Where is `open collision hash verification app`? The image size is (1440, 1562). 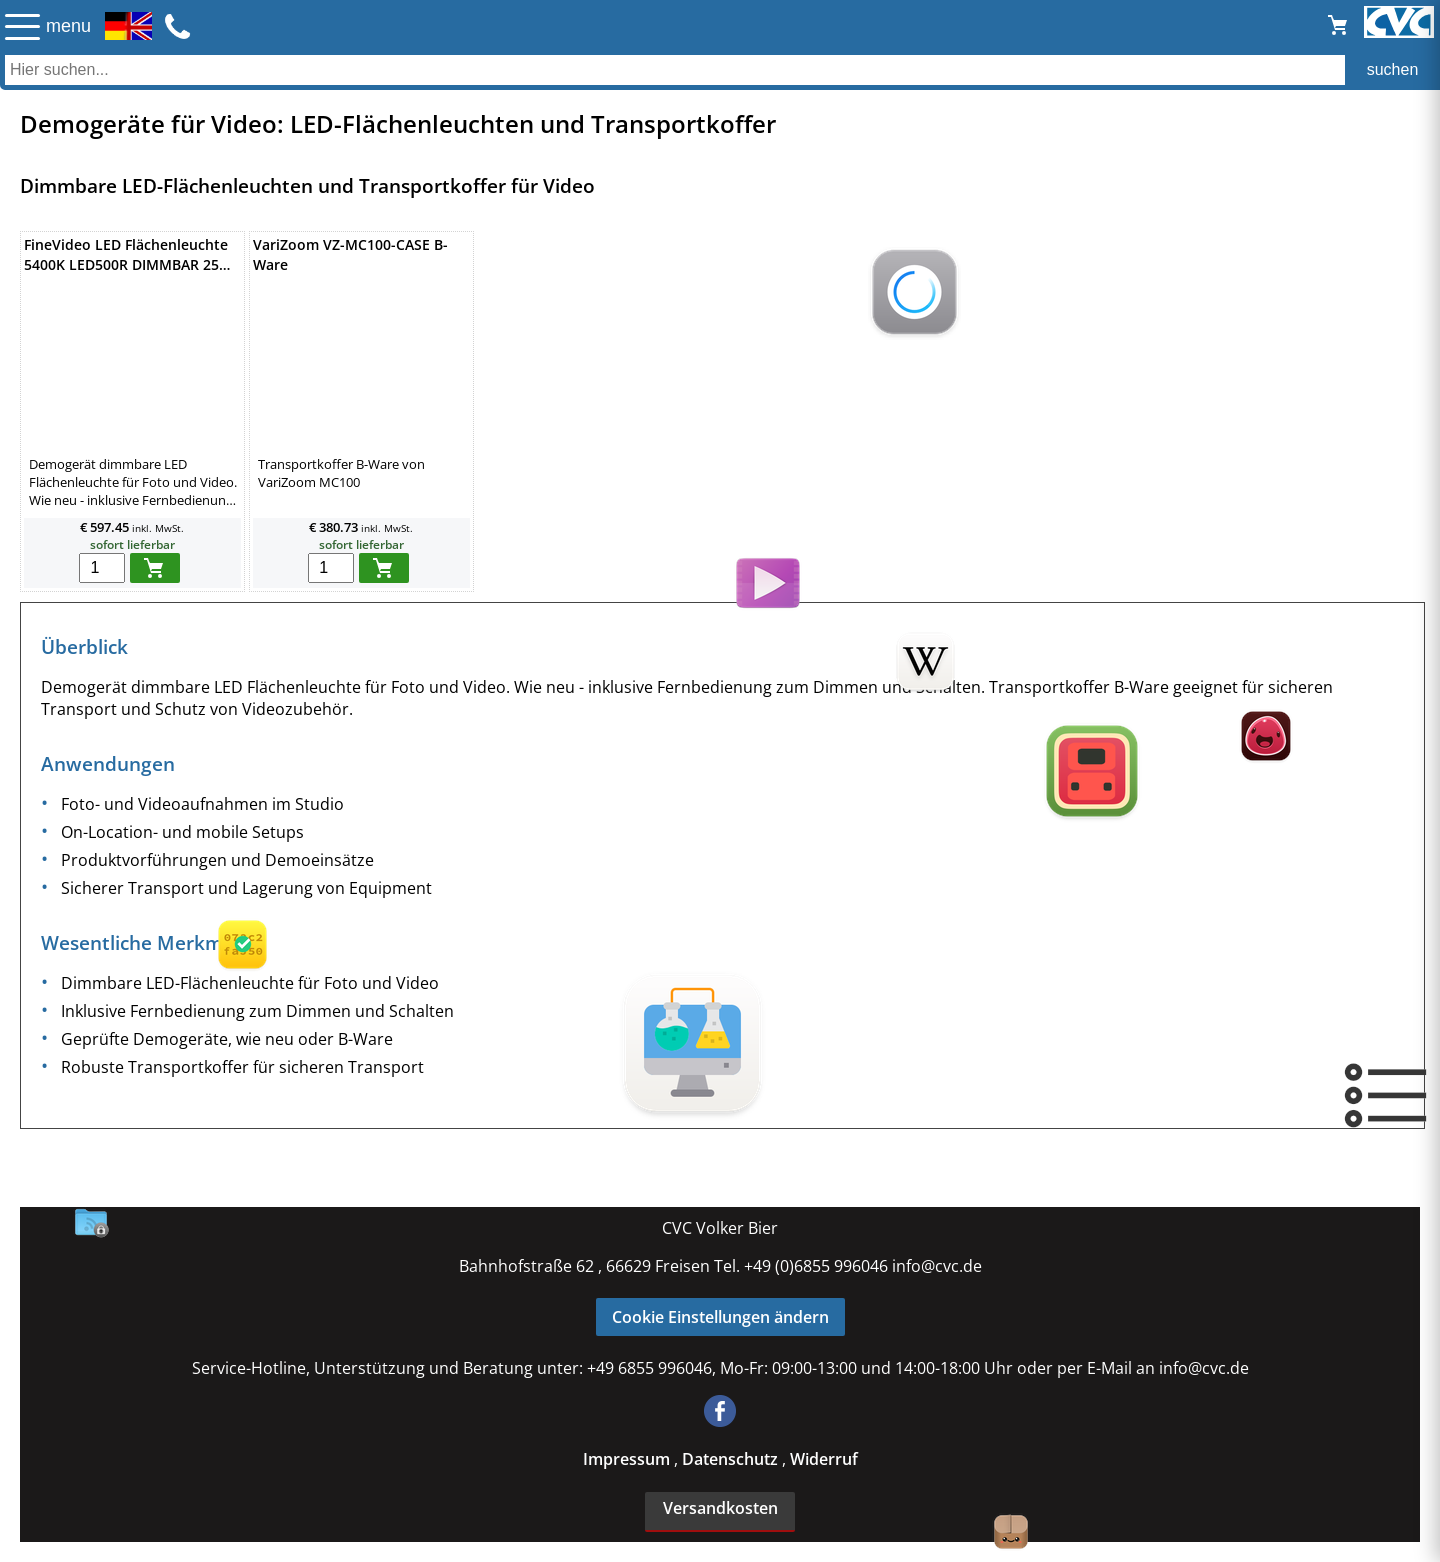 open collision hash verification app is located at coordinates (242, 944).